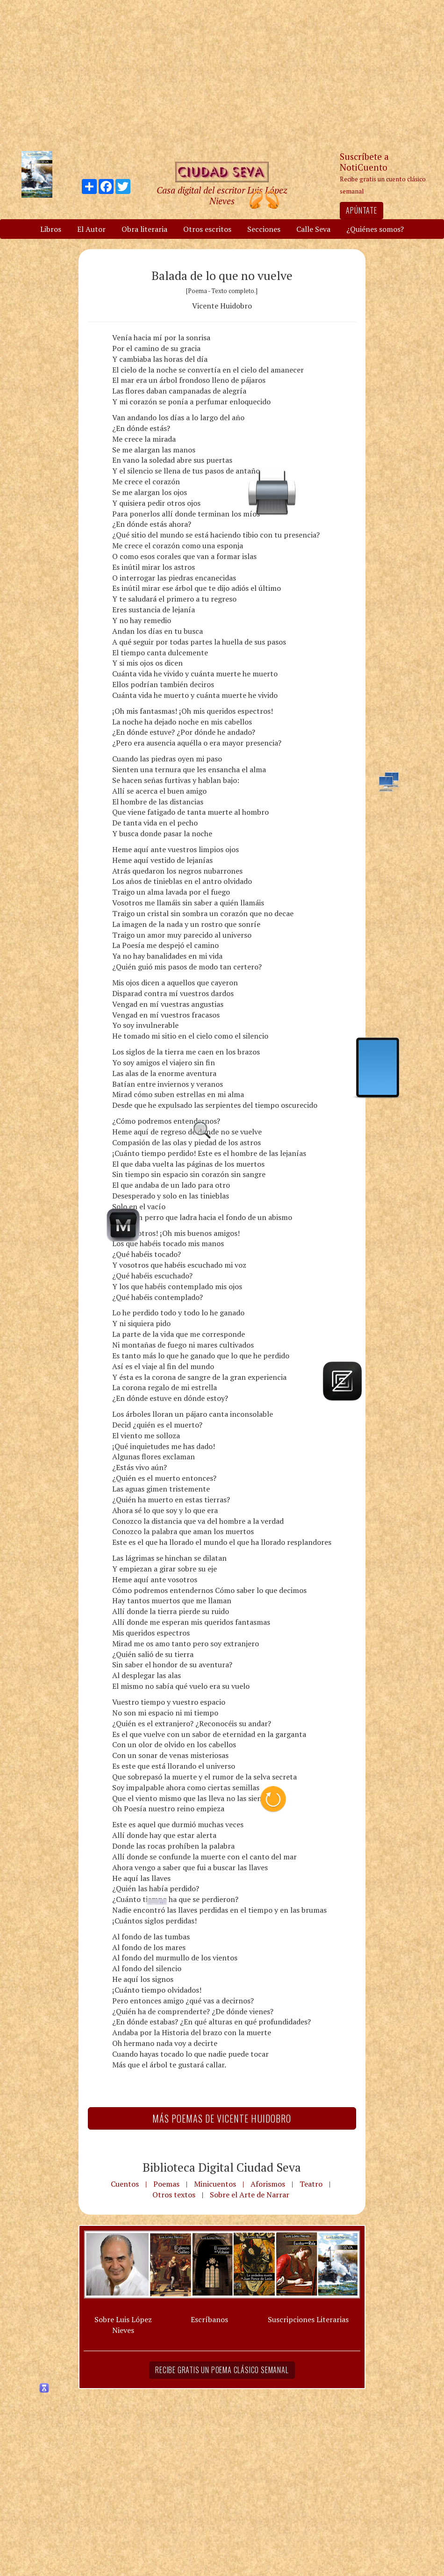 The image size is (444, 2576). I want to click on open MeetingBar app for calendar and meeting management, so click(123, 1225).